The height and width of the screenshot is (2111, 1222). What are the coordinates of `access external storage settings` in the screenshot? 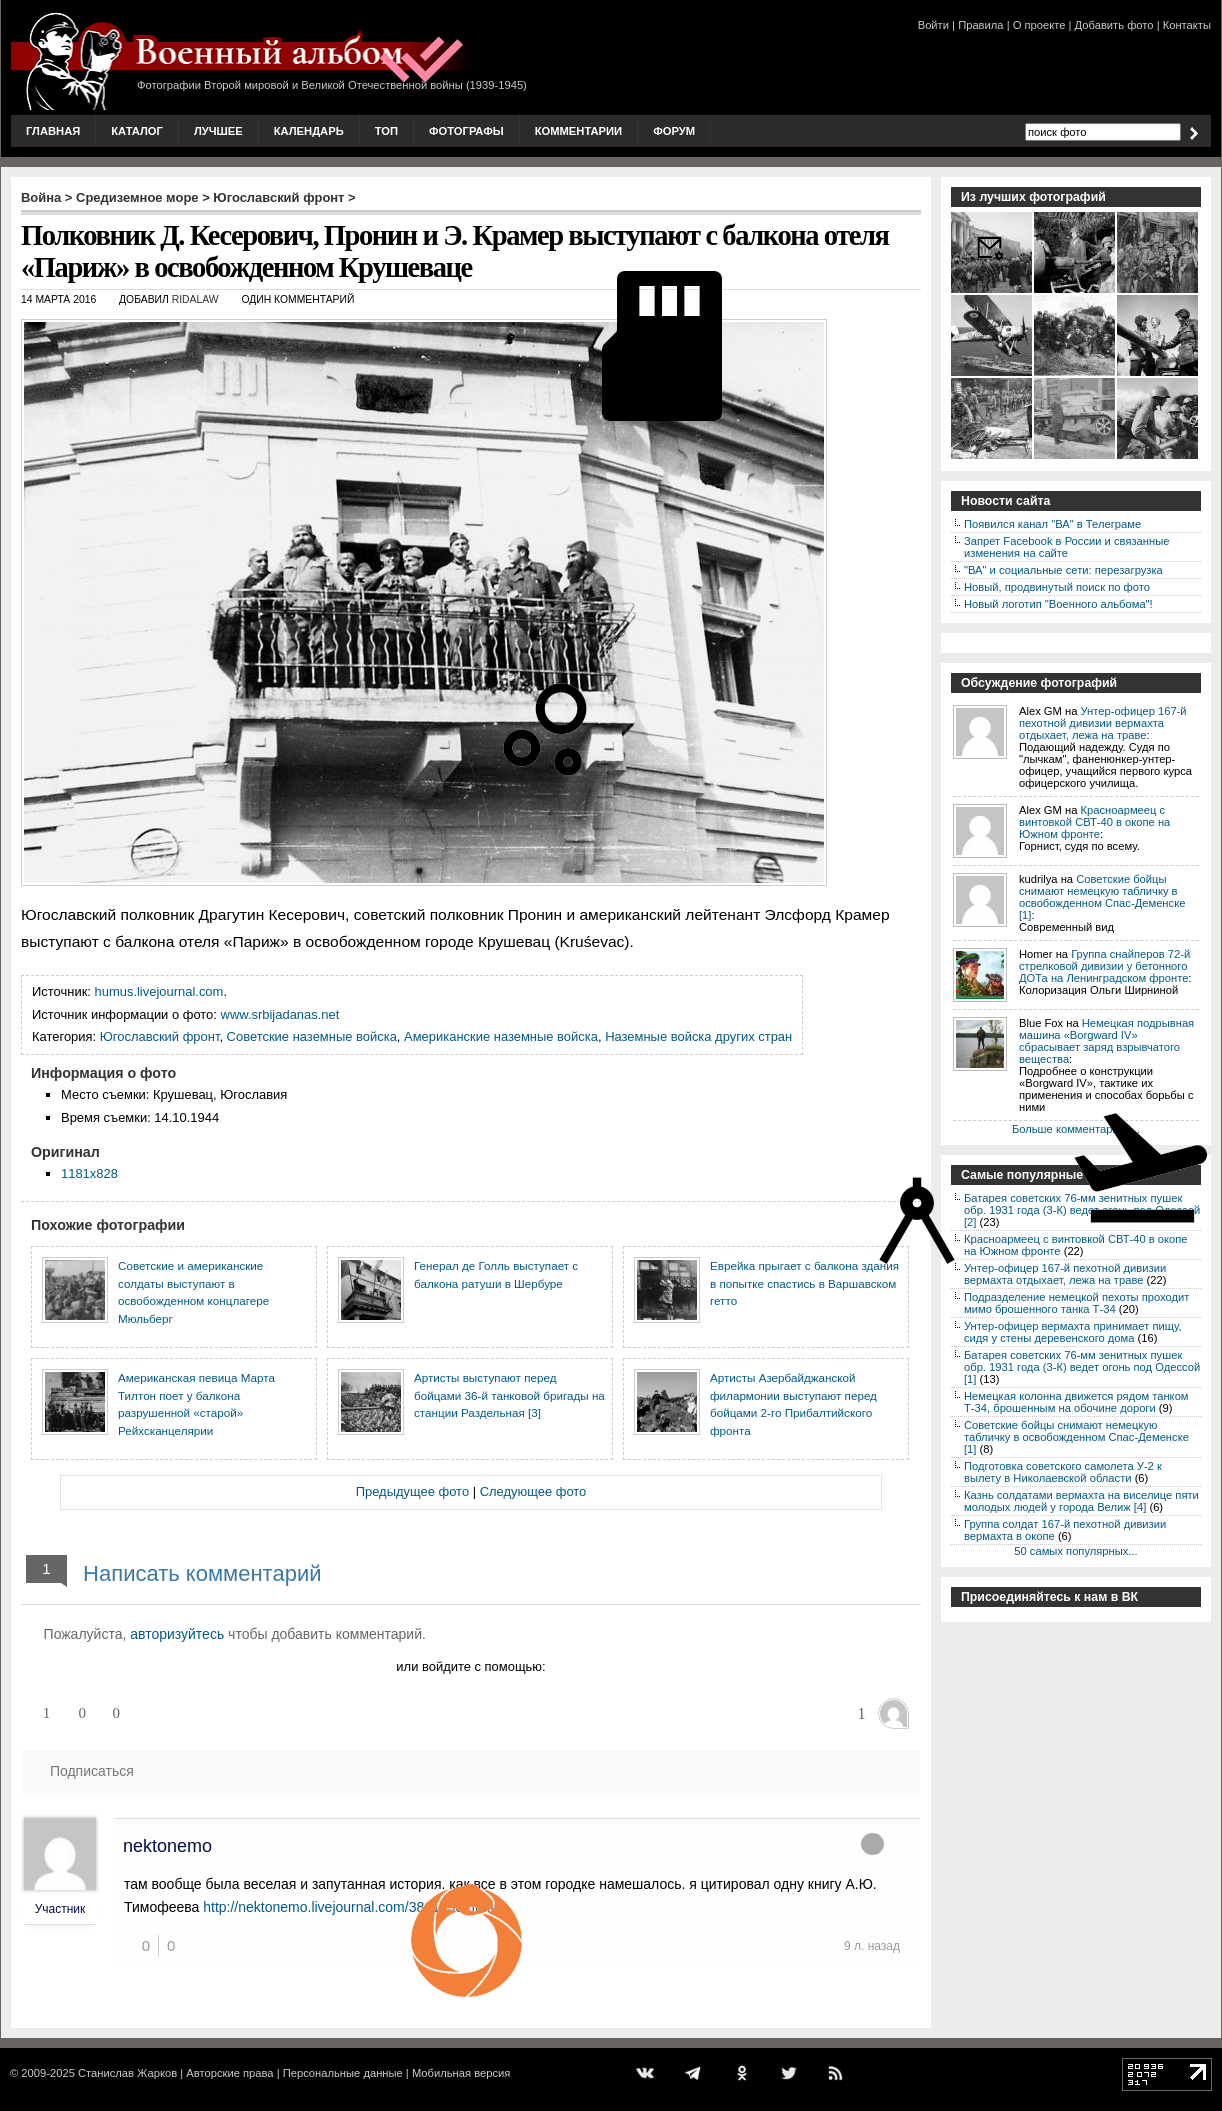 It's located at (662, 346).